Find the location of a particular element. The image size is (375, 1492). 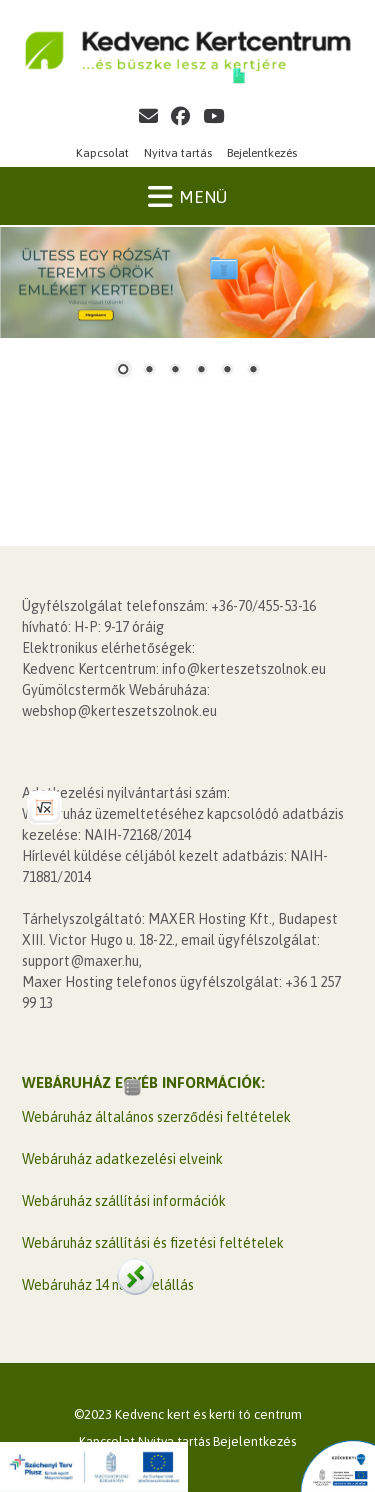

compressed archive file (.tar.xz format) is located at coordinates (239, 76).